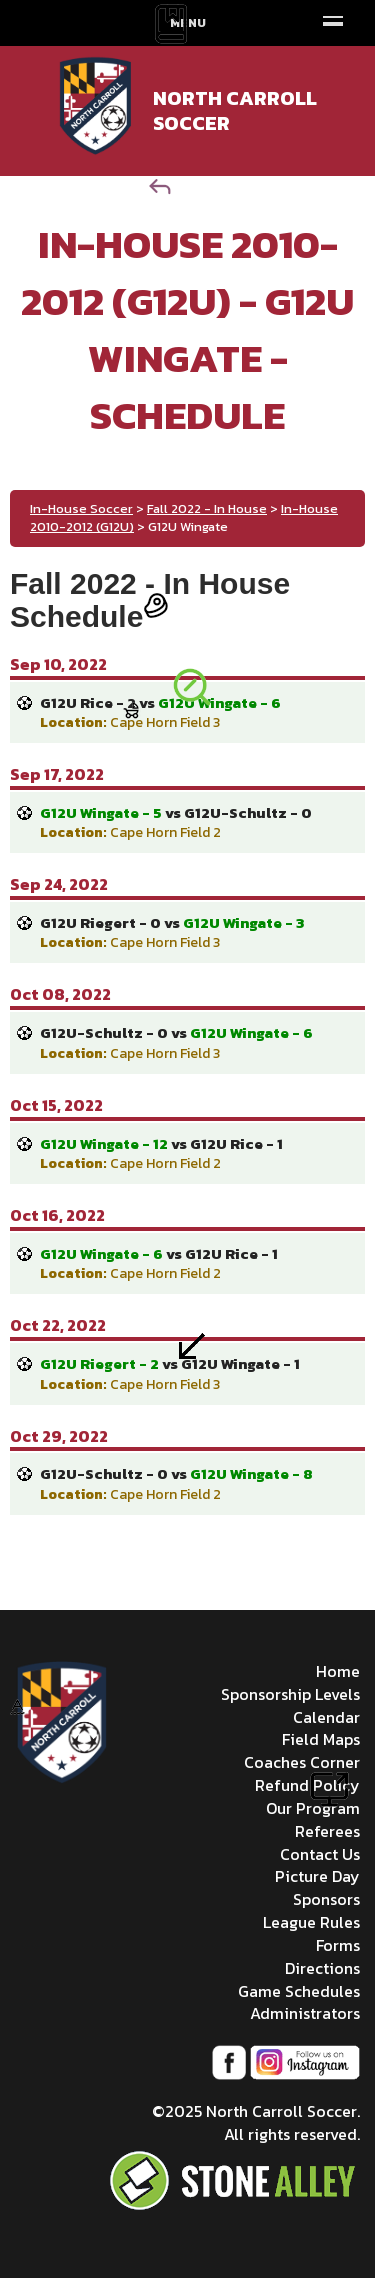 The height and width of the screenshot is (2278, 375). I want to click on search is disabled or unavailable, so click(192, 687).